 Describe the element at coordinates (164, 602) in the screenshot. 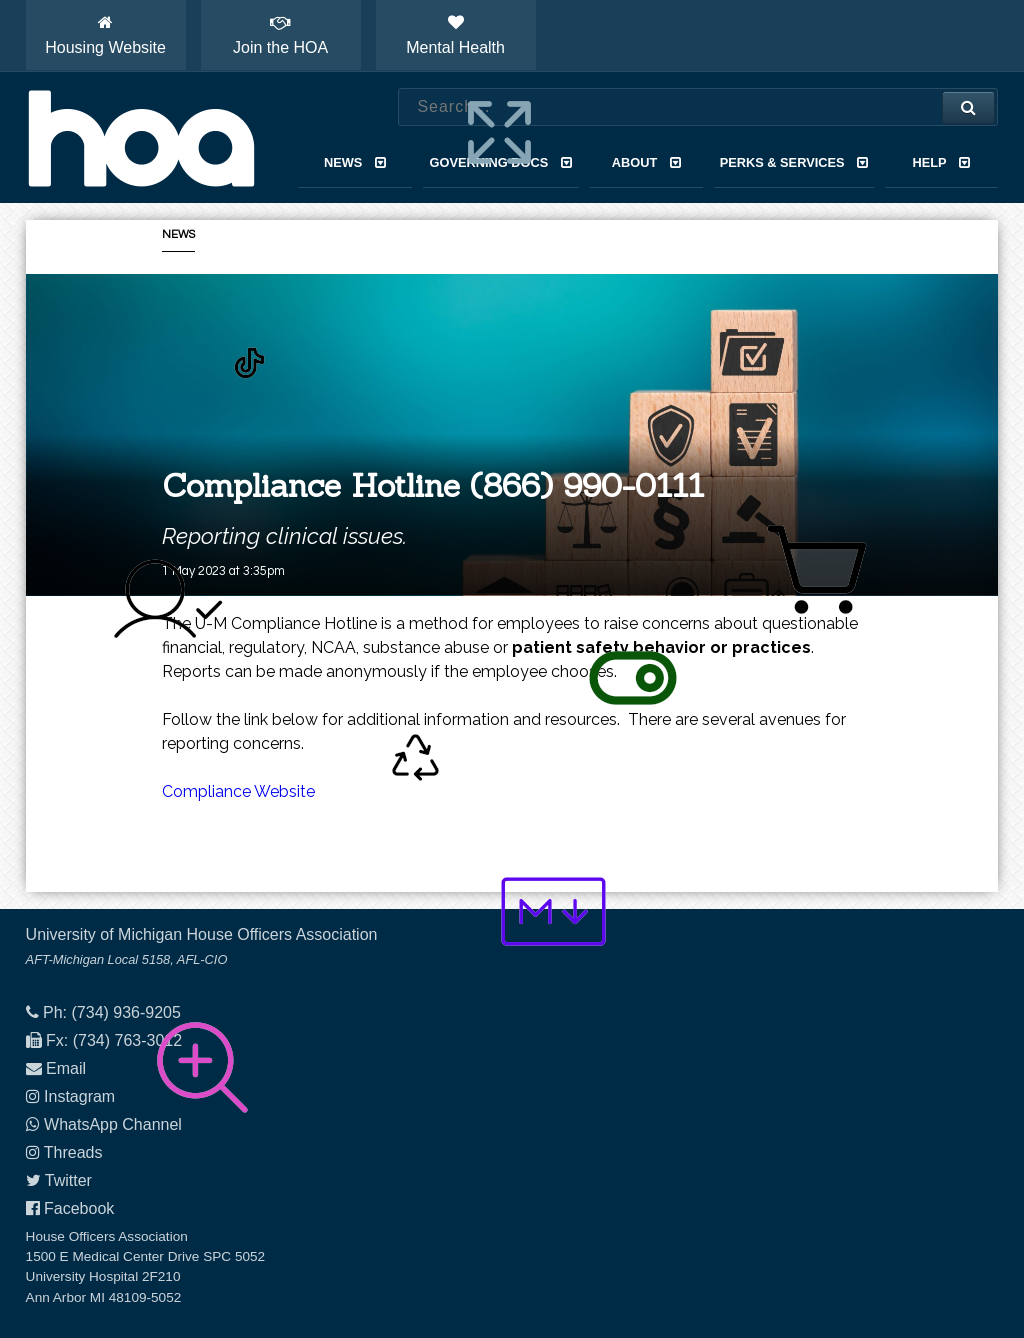

I see `user verified or confirmed` at that location.